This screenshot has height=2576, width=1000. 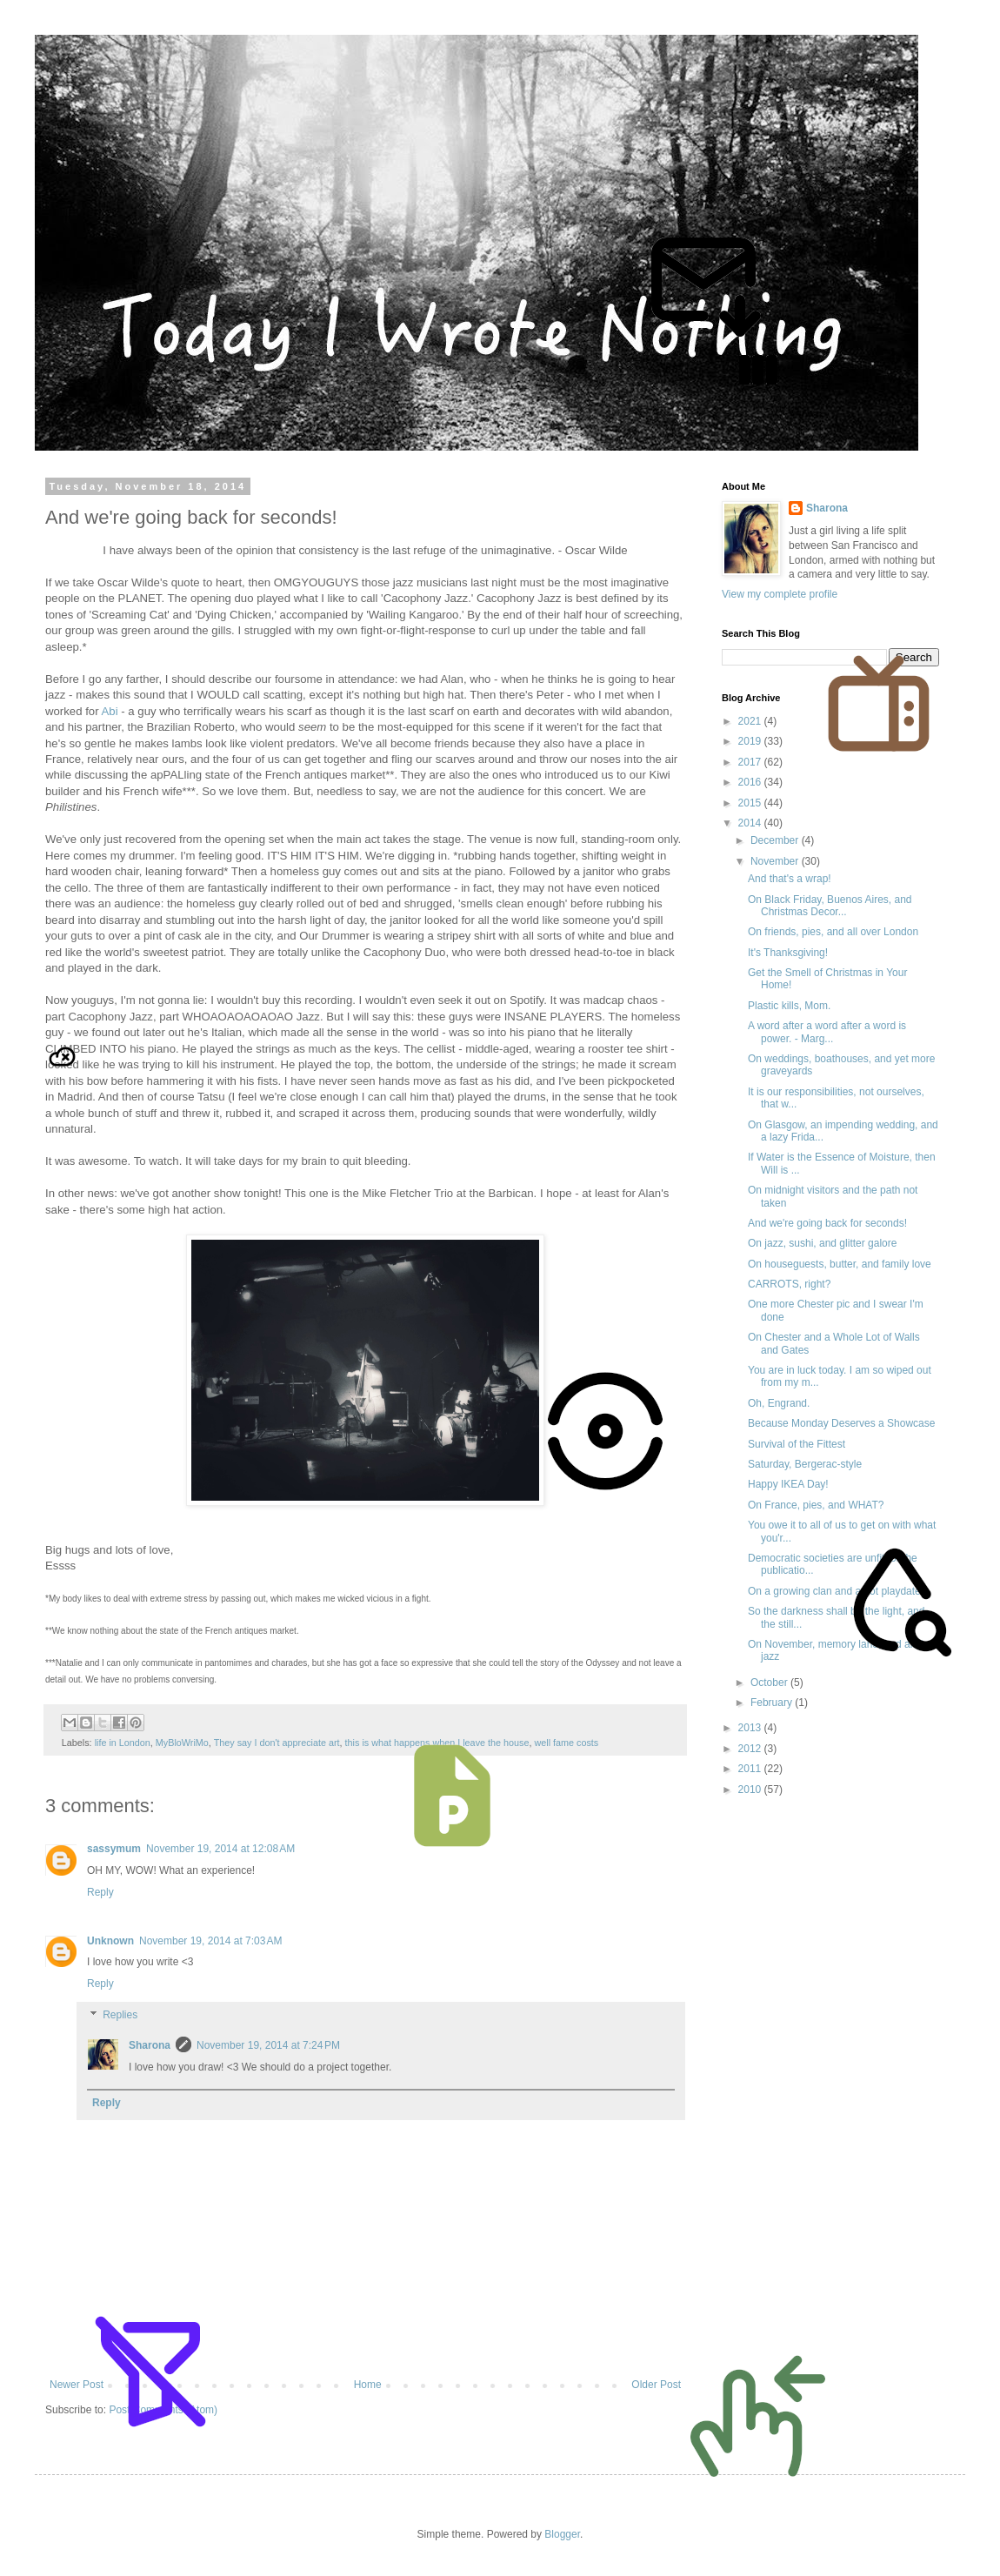 I want to click on switch to column view layout, so click(x=757, y=371).